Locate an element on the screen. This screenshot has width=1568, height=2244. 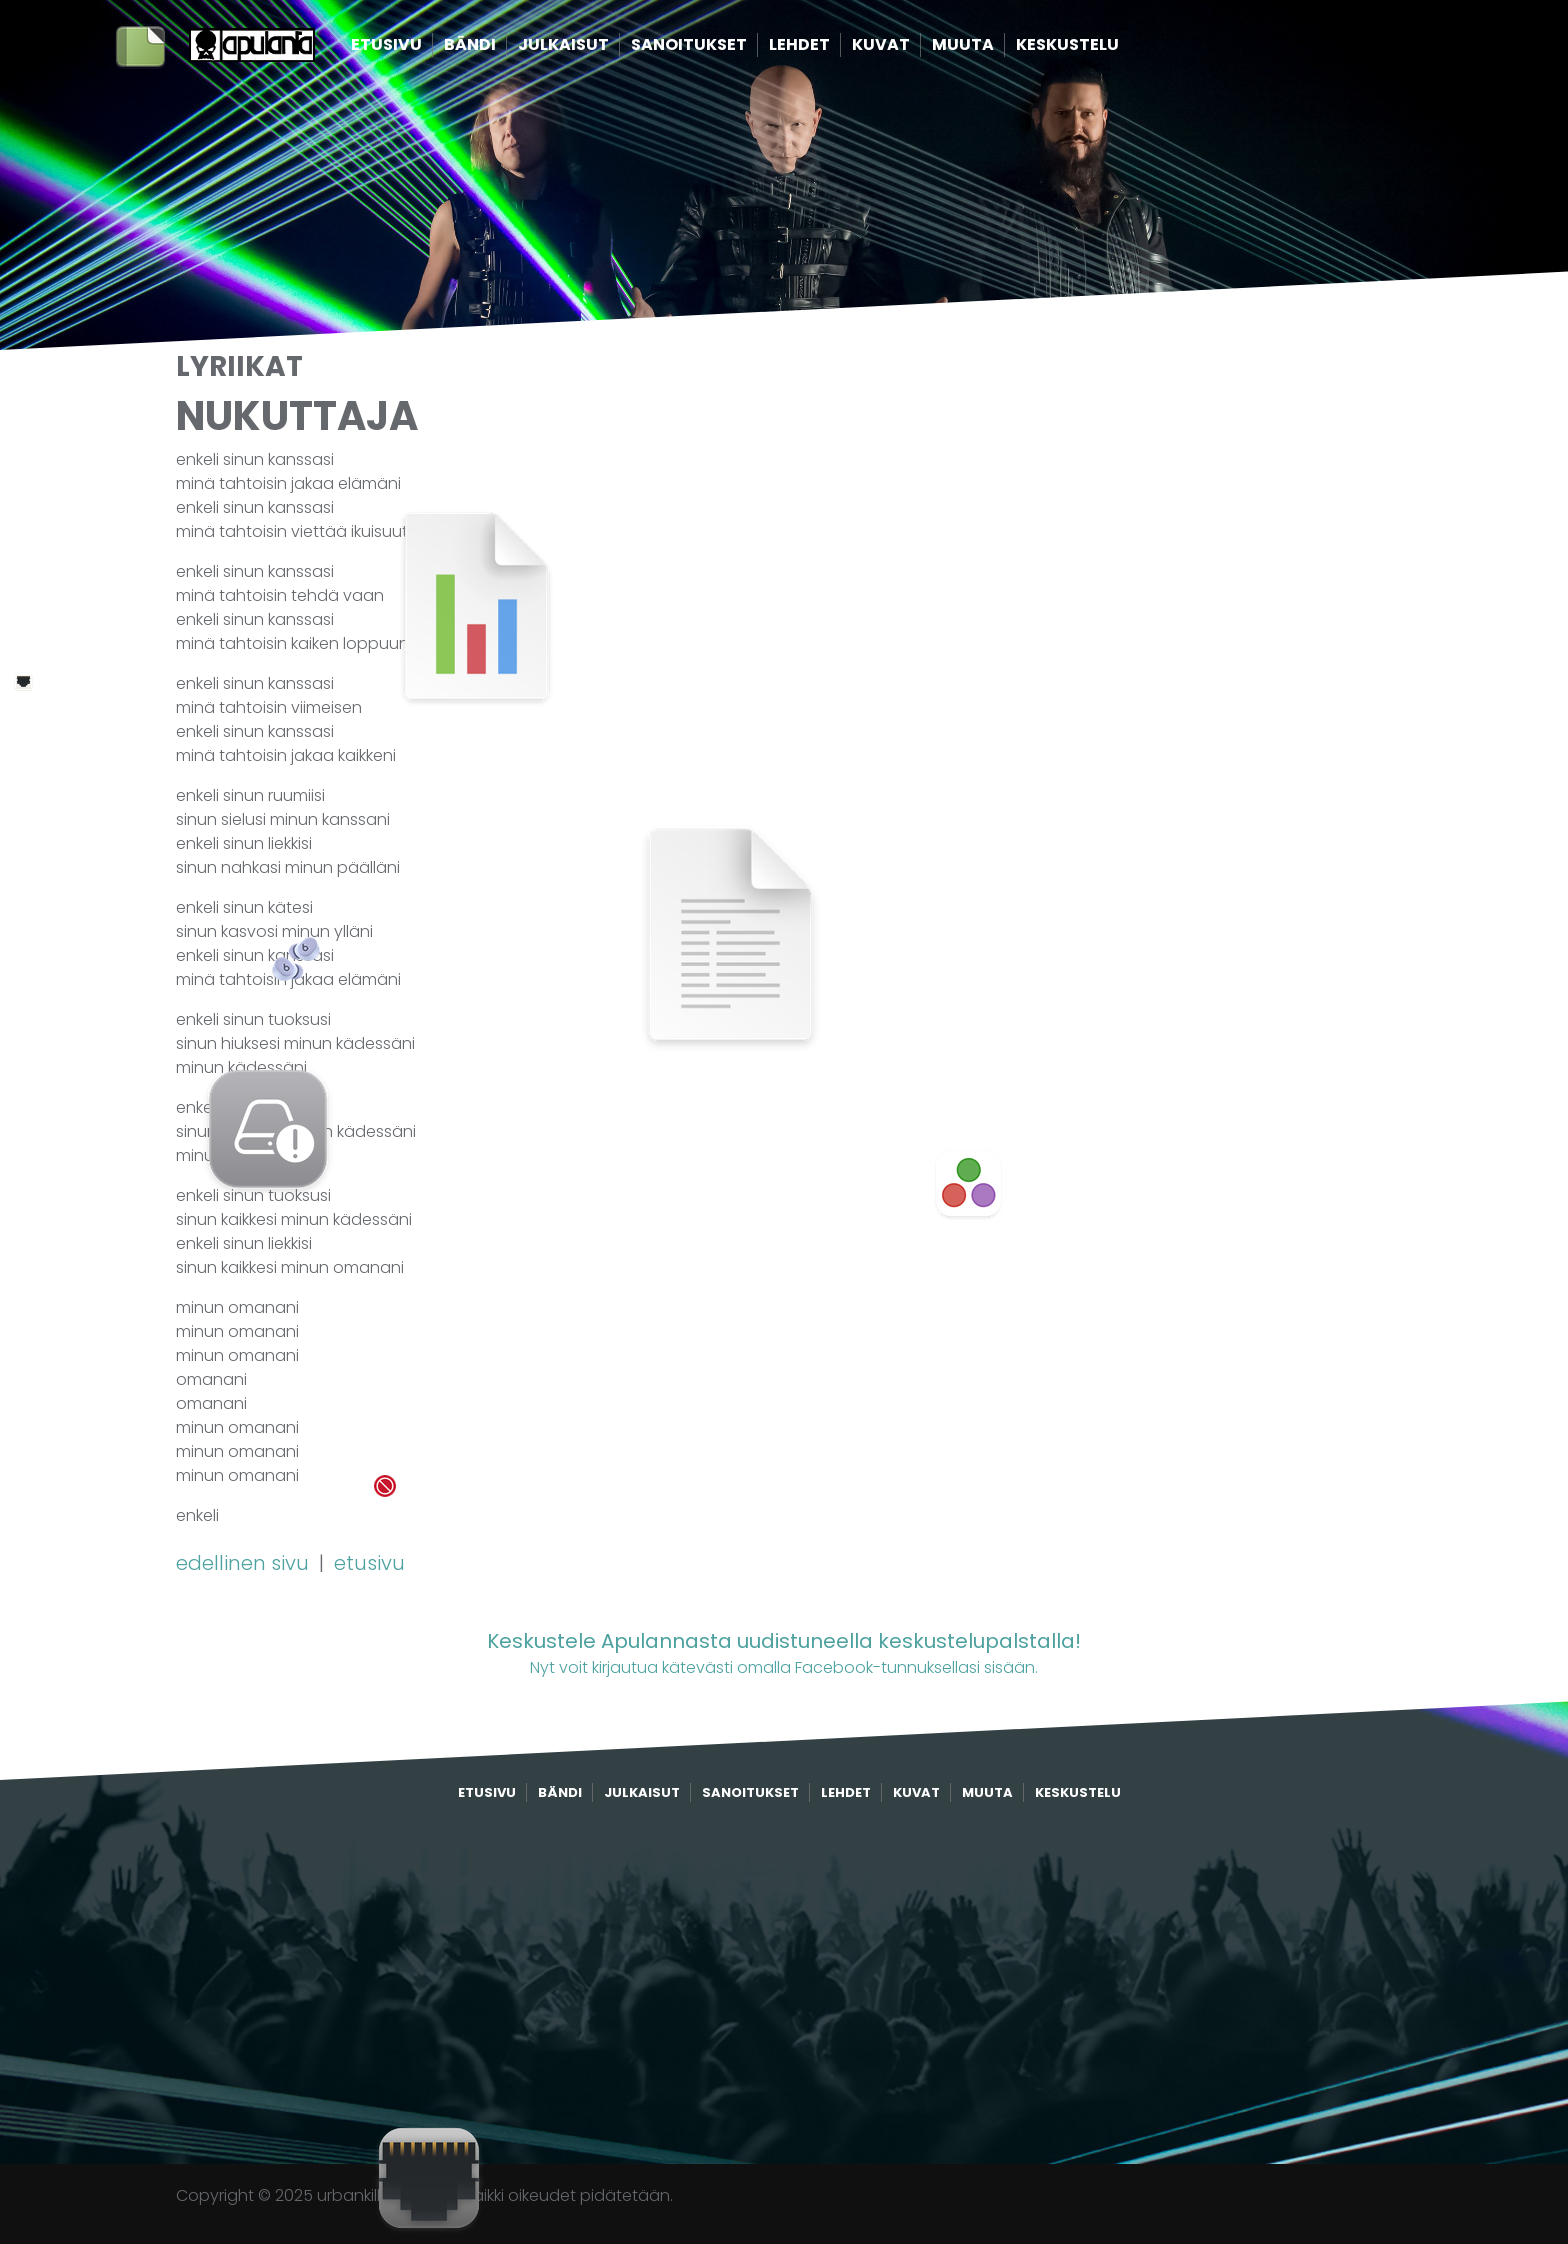
connect Beats earbuds via bluetooth is located at coordinates (296, 959).